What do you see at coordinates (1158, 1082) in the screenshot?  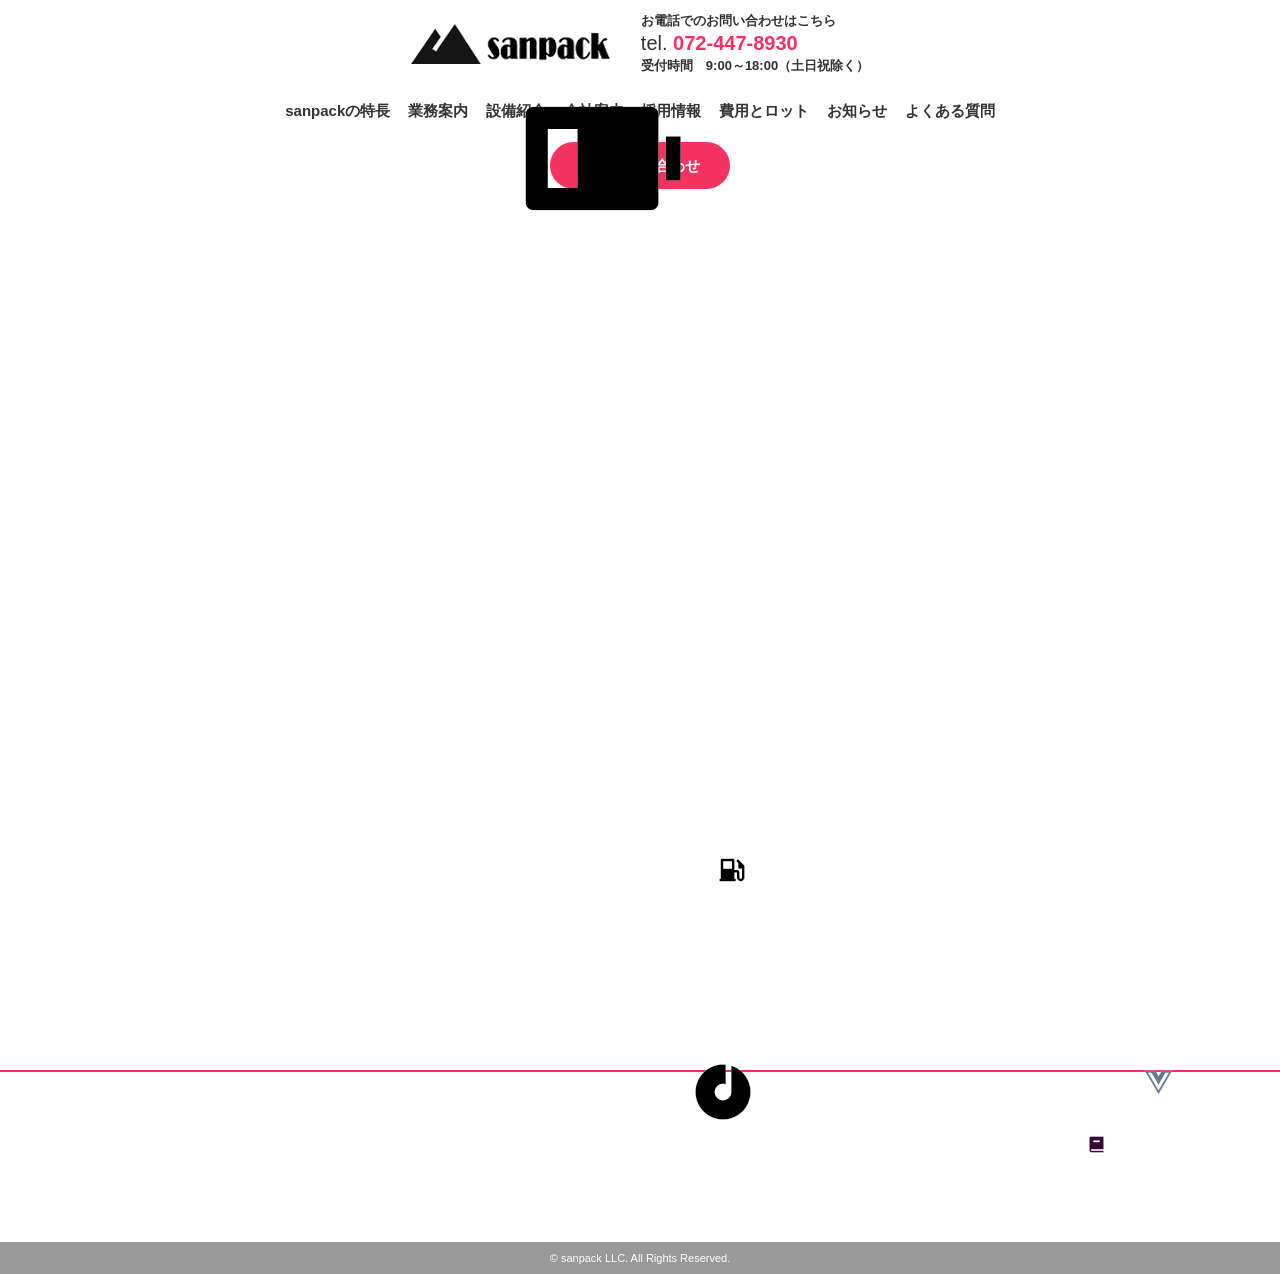 I see `Vue.js framework logo` at bounding box center [1158, 1082].